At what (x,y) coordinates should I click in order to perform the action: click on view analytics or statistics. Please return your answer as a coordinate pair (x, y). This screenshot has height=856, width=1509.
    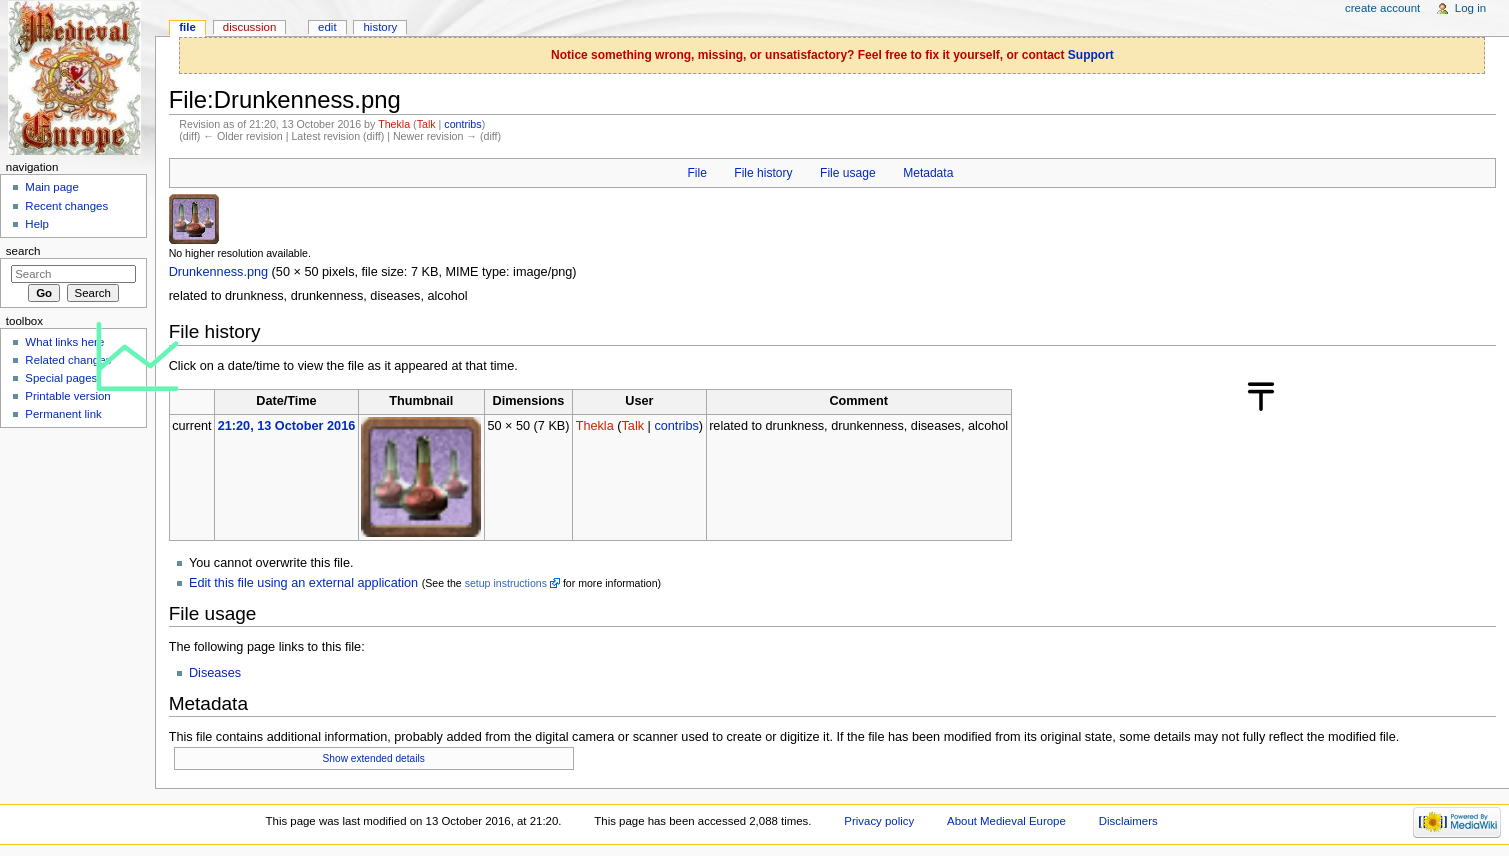
    Looking at the image, I should click on (137, 356).